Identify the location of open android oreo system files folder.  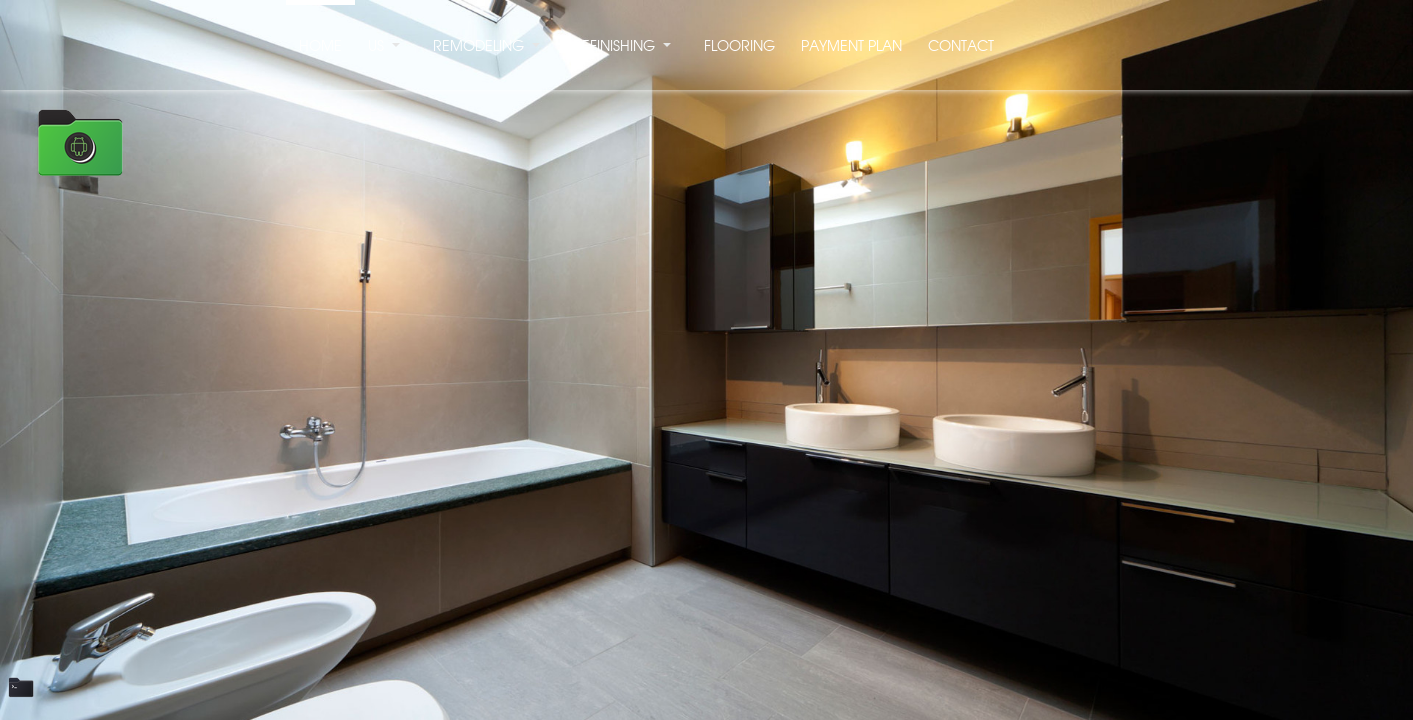
(80, 145).